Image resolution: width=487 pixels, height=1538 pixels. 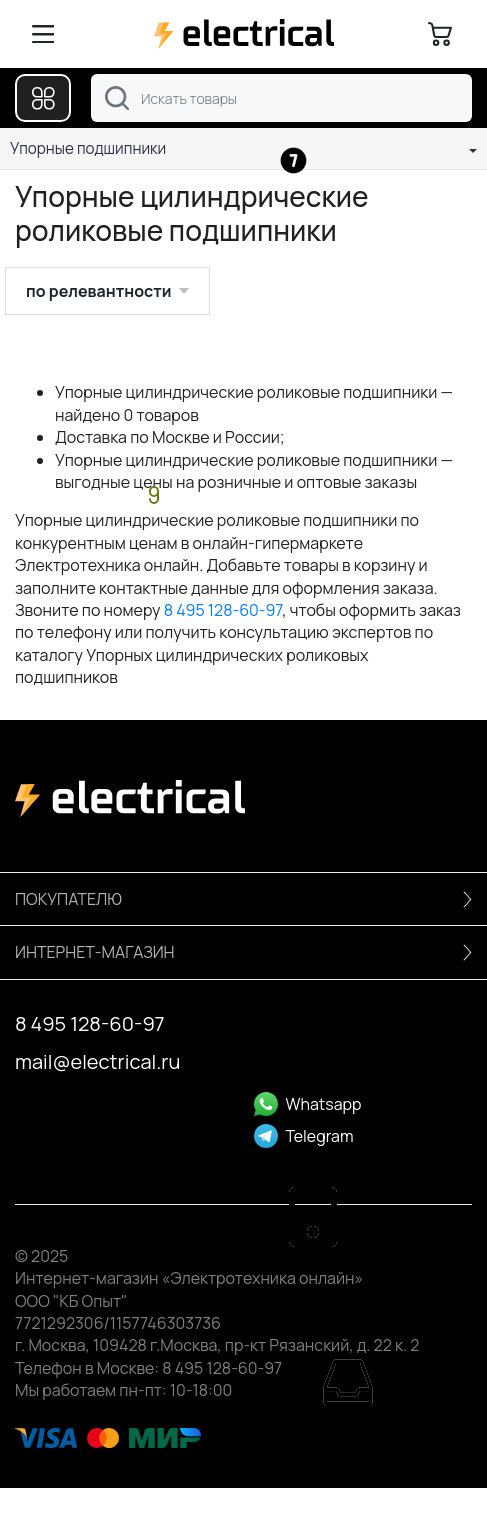 I want to click on indicates the number 9 in a list or sequence, so click(x=154, y=495).